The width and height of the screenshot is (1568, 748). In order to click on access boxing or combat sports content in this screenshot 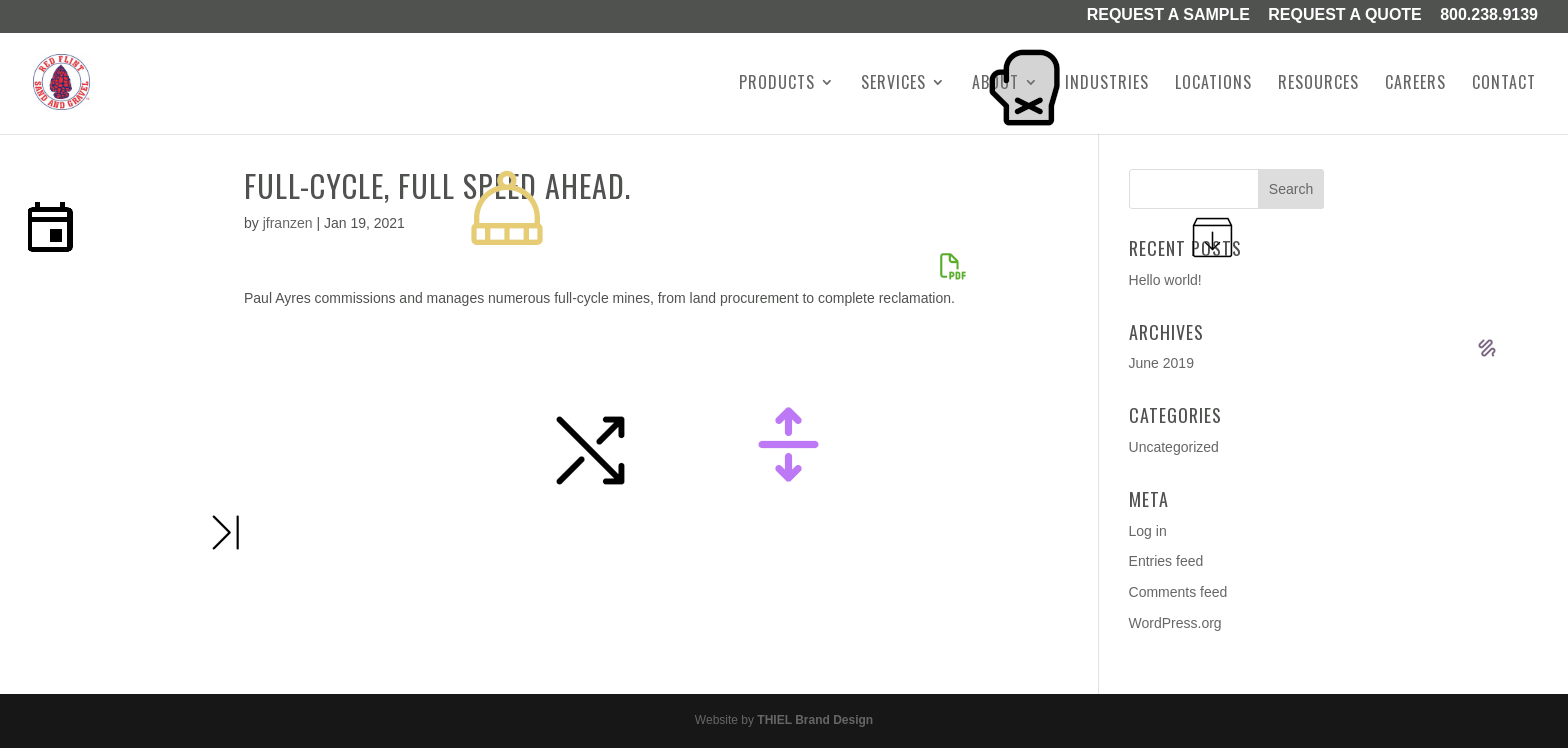, I will do `click(1026, 89)`.